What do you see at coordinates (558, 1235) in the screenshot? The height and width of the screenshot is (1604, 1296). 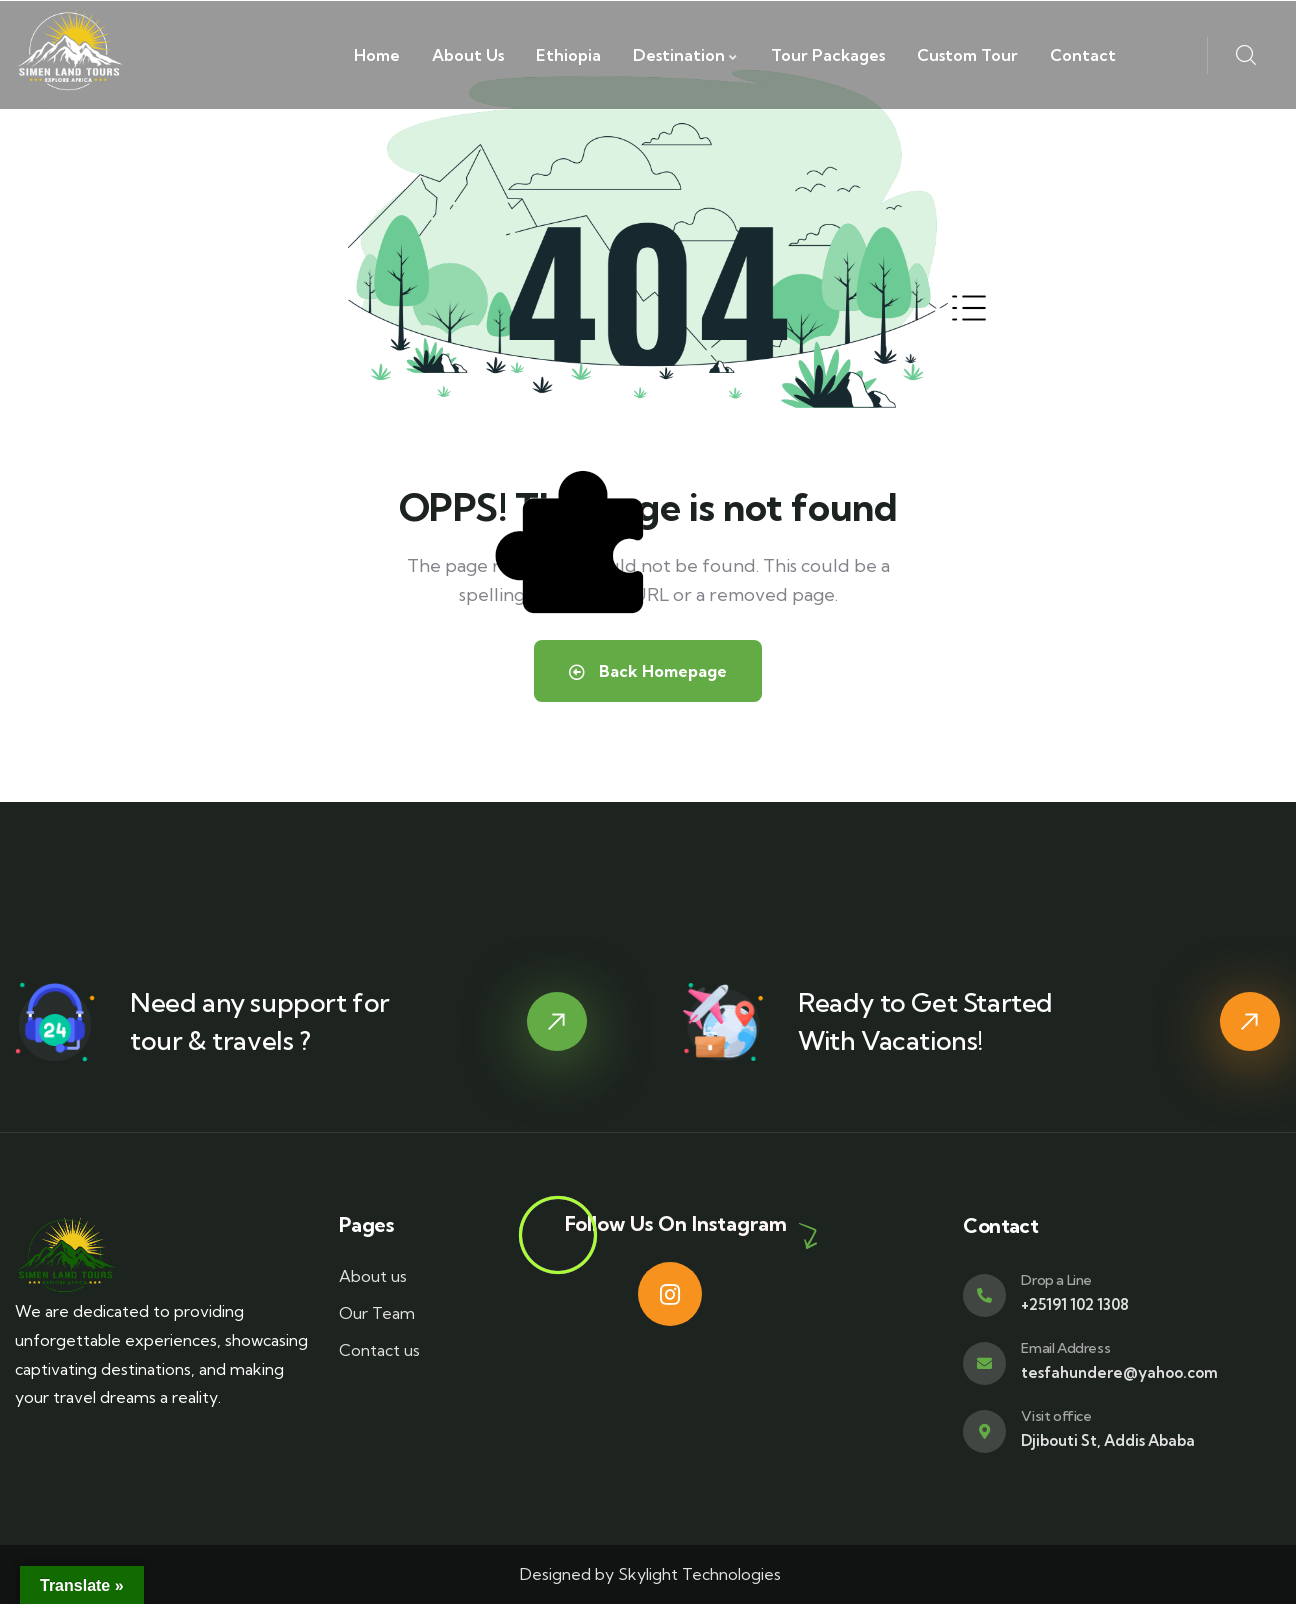 I see `unselected radio button or checkbox option` at bounding box center [558, 1235].